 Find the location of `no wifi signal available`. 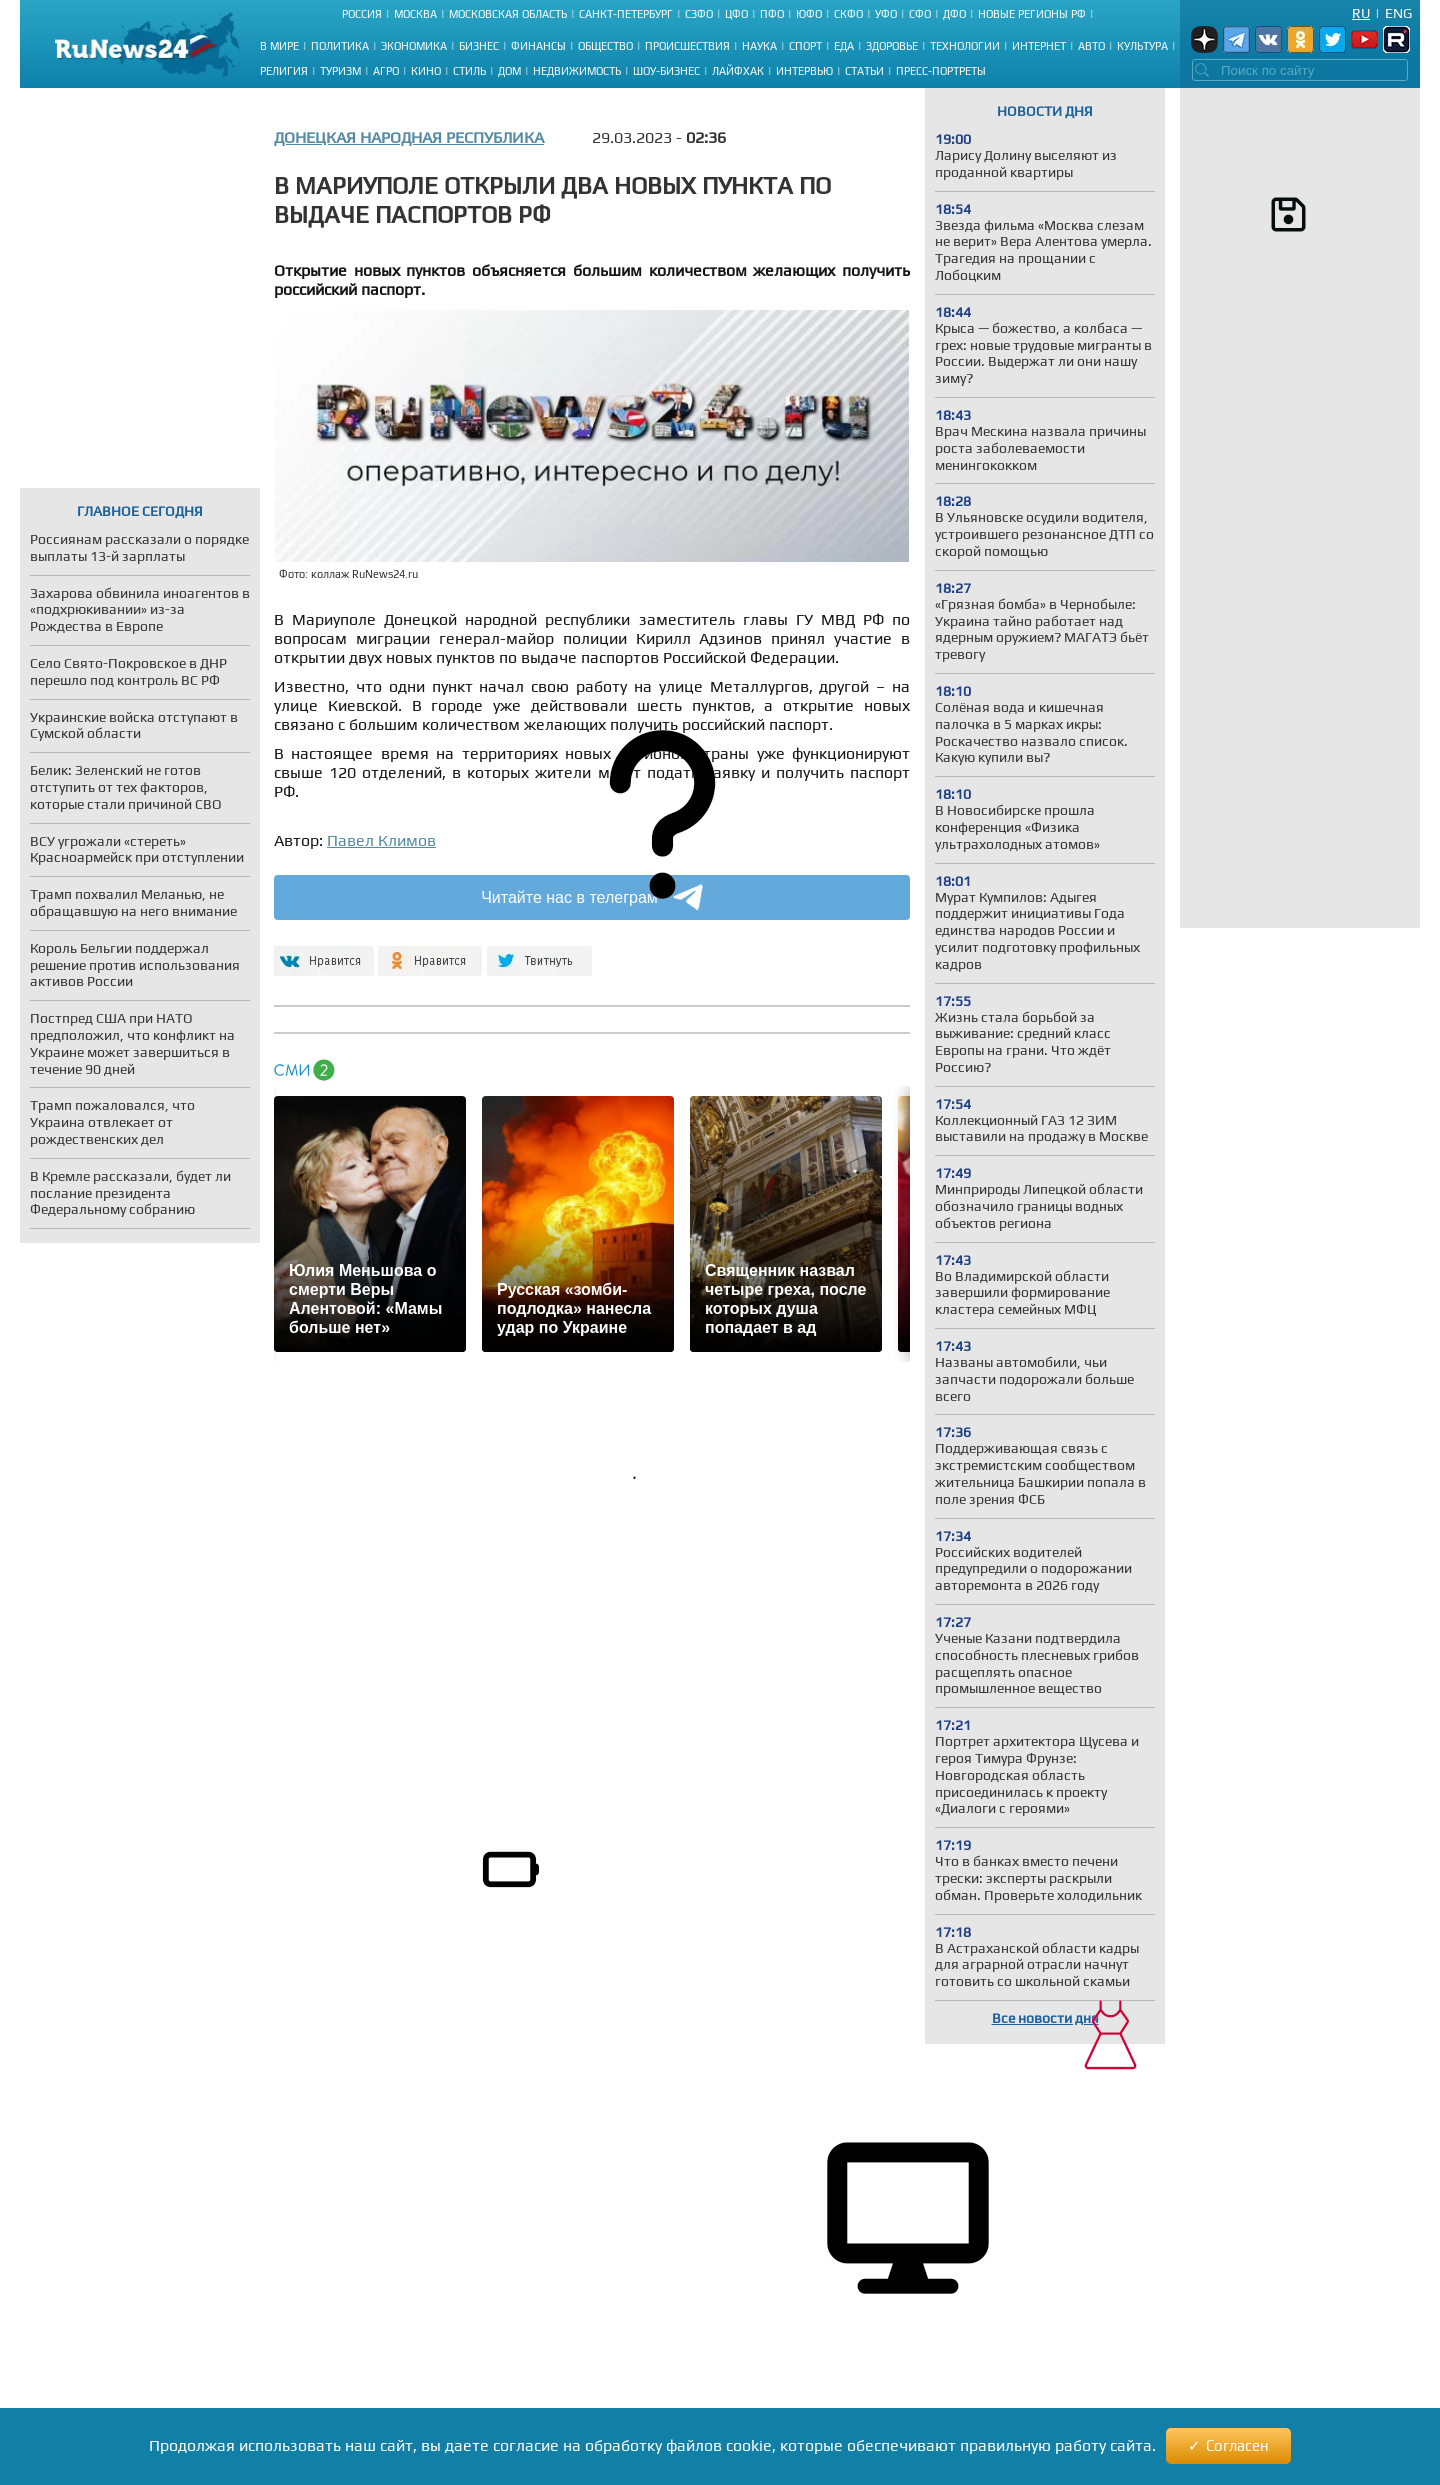

no wifi signal available is located at coordinates (634, 1470).